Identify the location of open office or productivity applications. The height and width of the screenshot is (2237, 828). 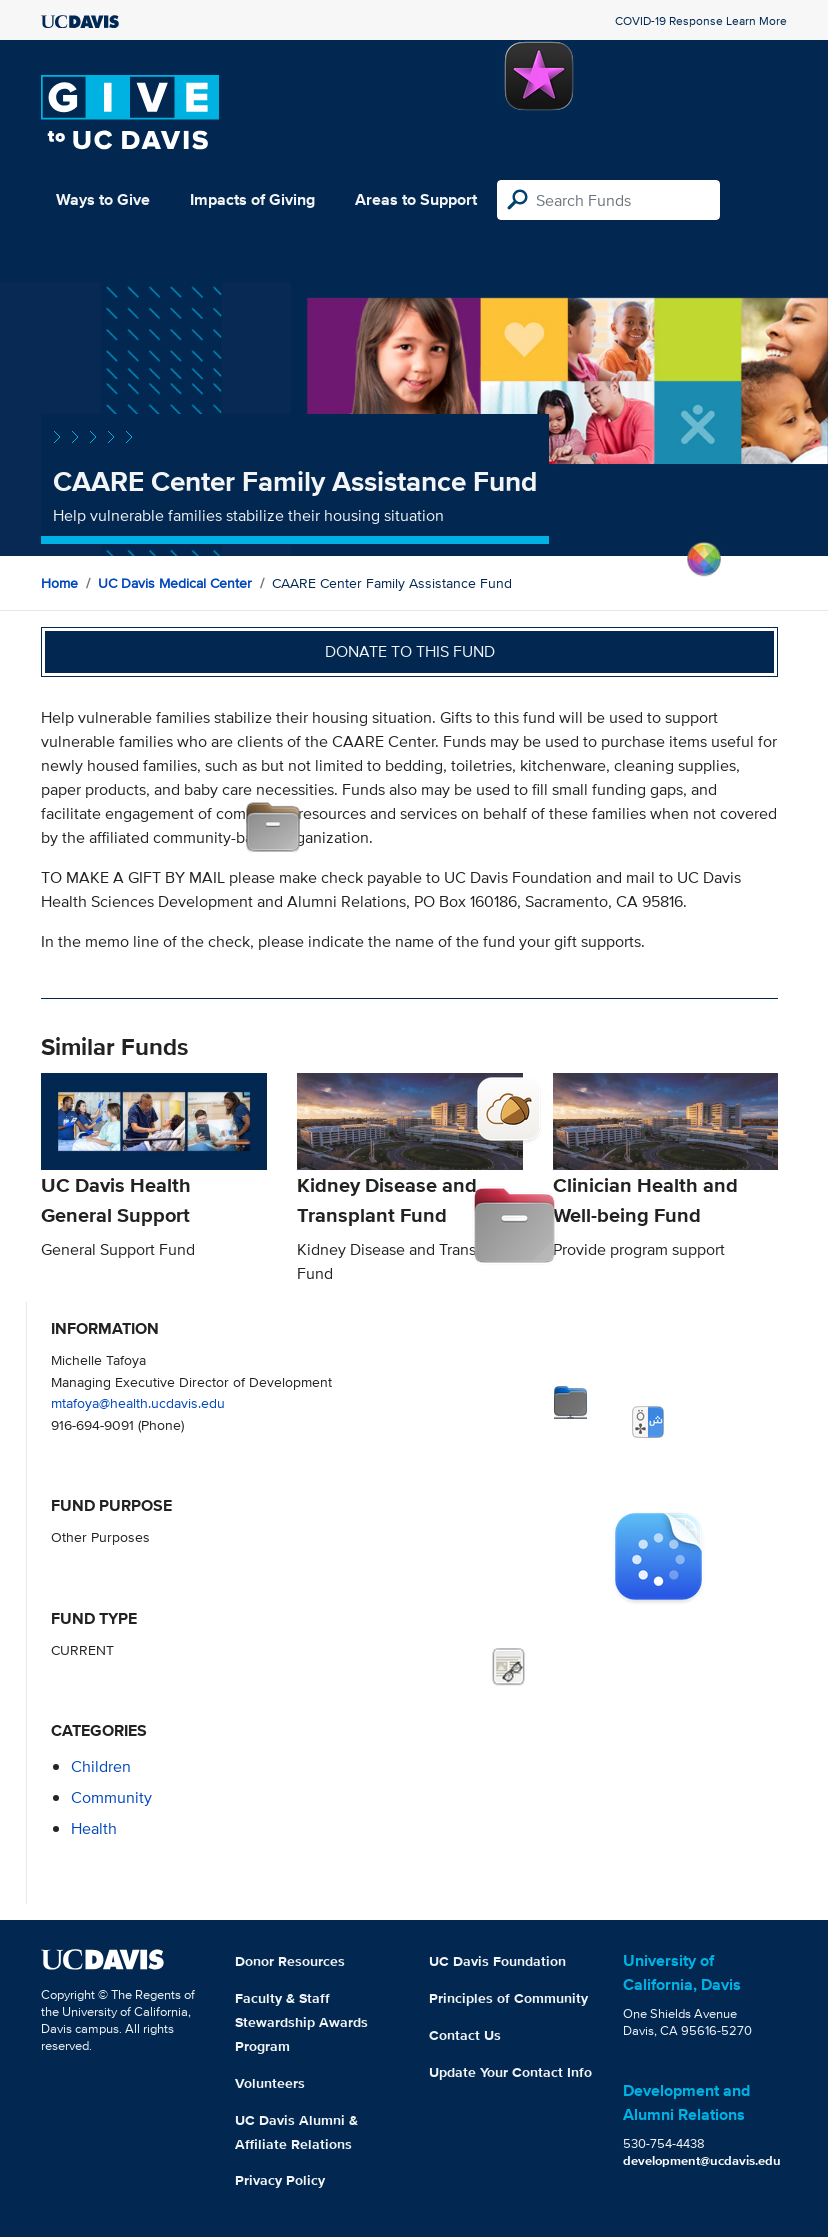
(508, 1666).